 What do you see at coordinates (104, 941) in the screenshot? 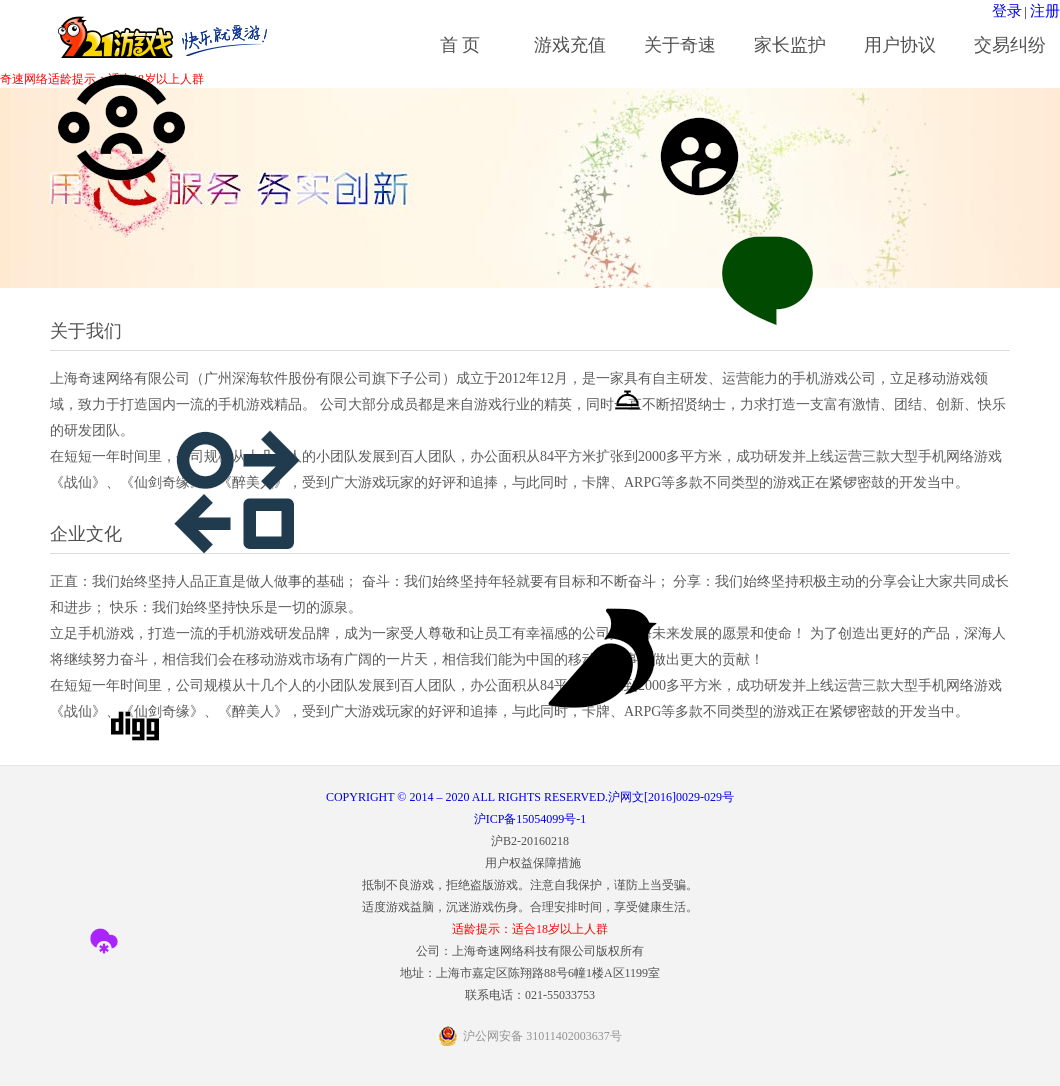
I see `indicates snowy weather conditions` at bounding box center [104, 941].